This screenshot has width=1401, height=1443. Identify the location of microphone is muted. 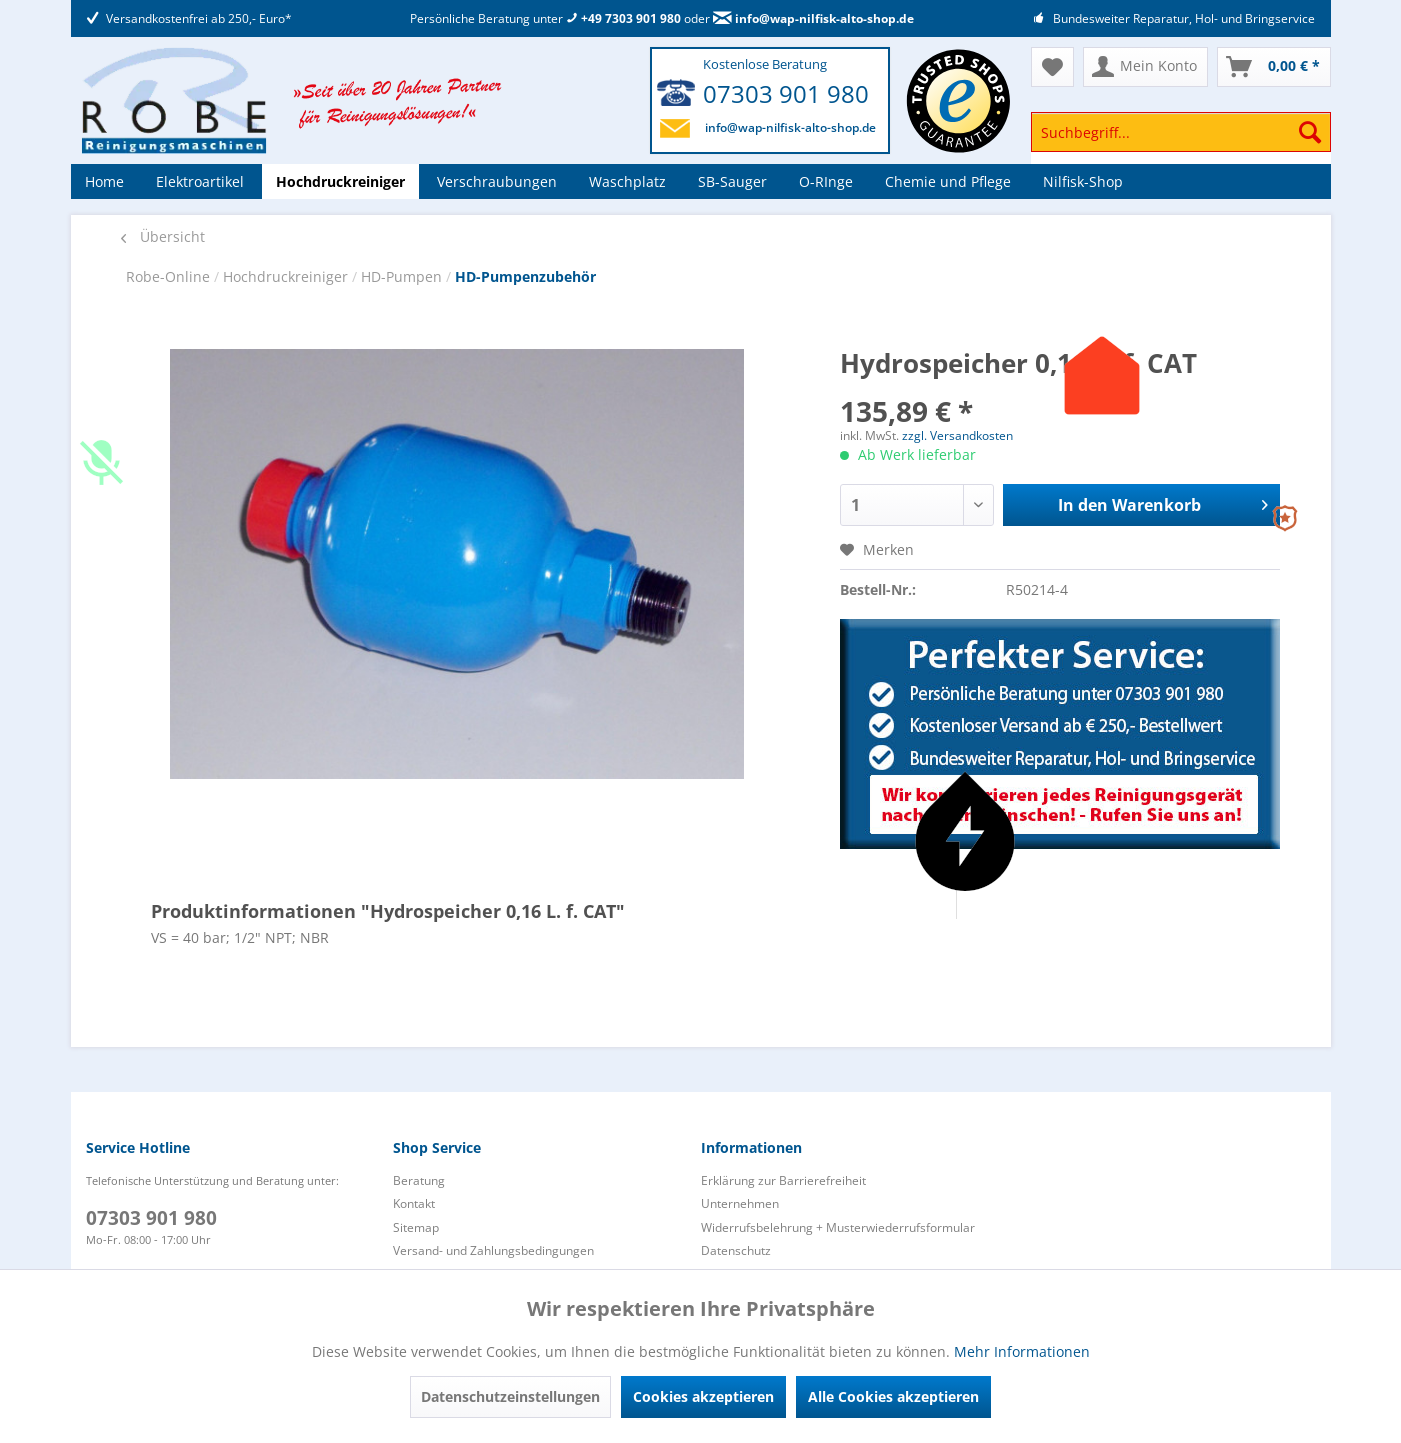
(101, 462).